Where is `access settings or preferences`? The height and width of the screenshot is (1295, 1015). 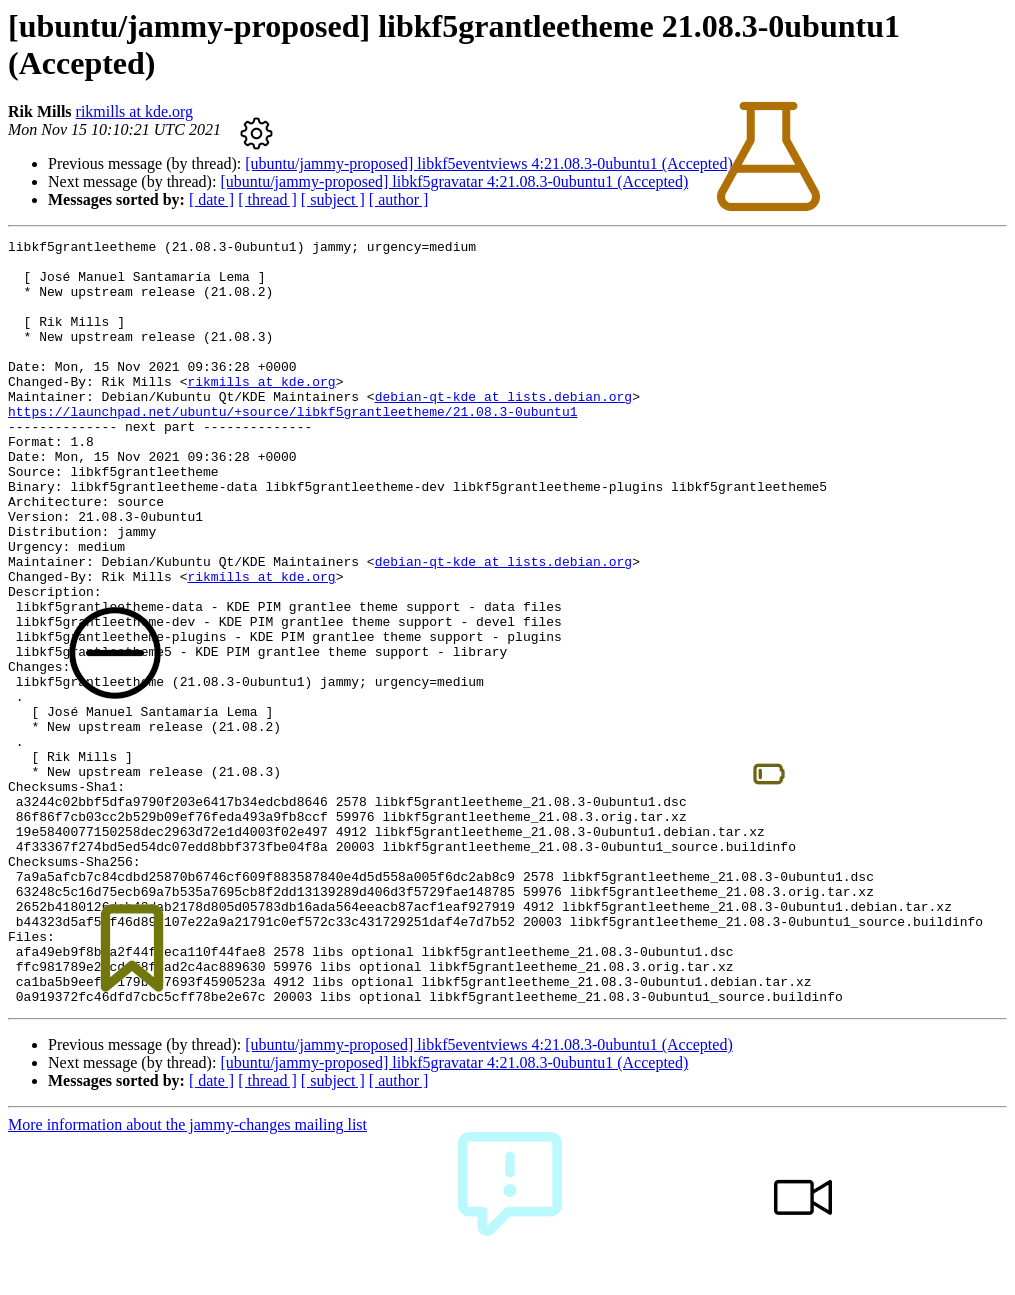
access settings or preferences is located at coordinates (256, 133).